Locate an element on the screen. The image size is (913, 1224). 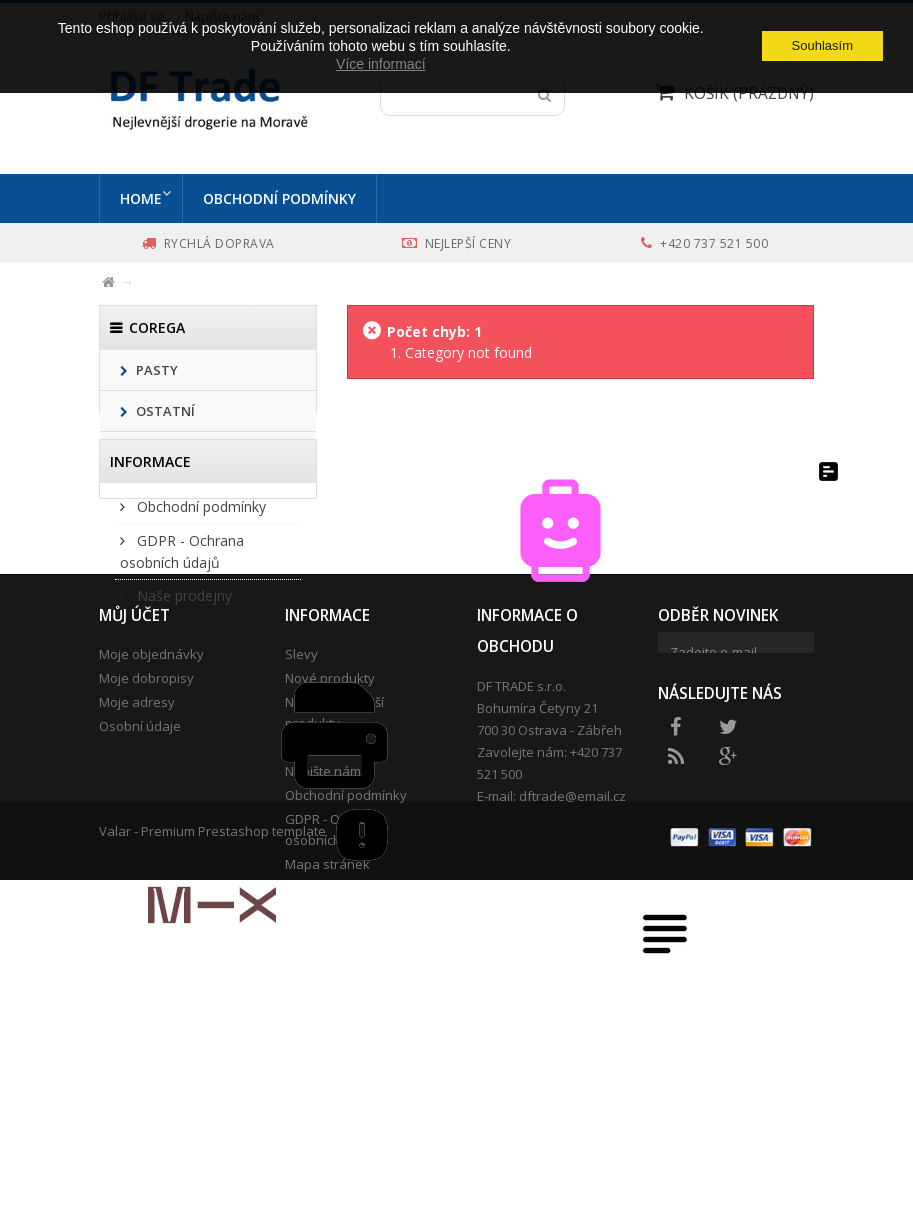
view document subject or content summary is located at coordinates (665, 934).